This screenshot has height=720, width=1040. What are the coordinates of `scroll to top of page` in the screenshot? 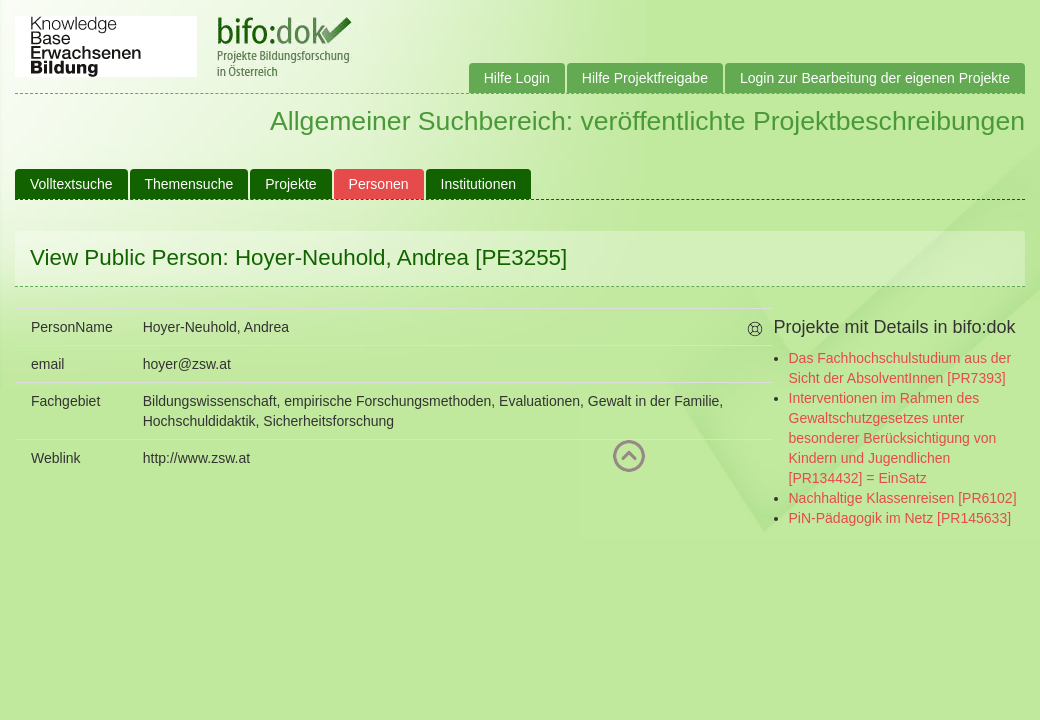 It's located at (629, 456).